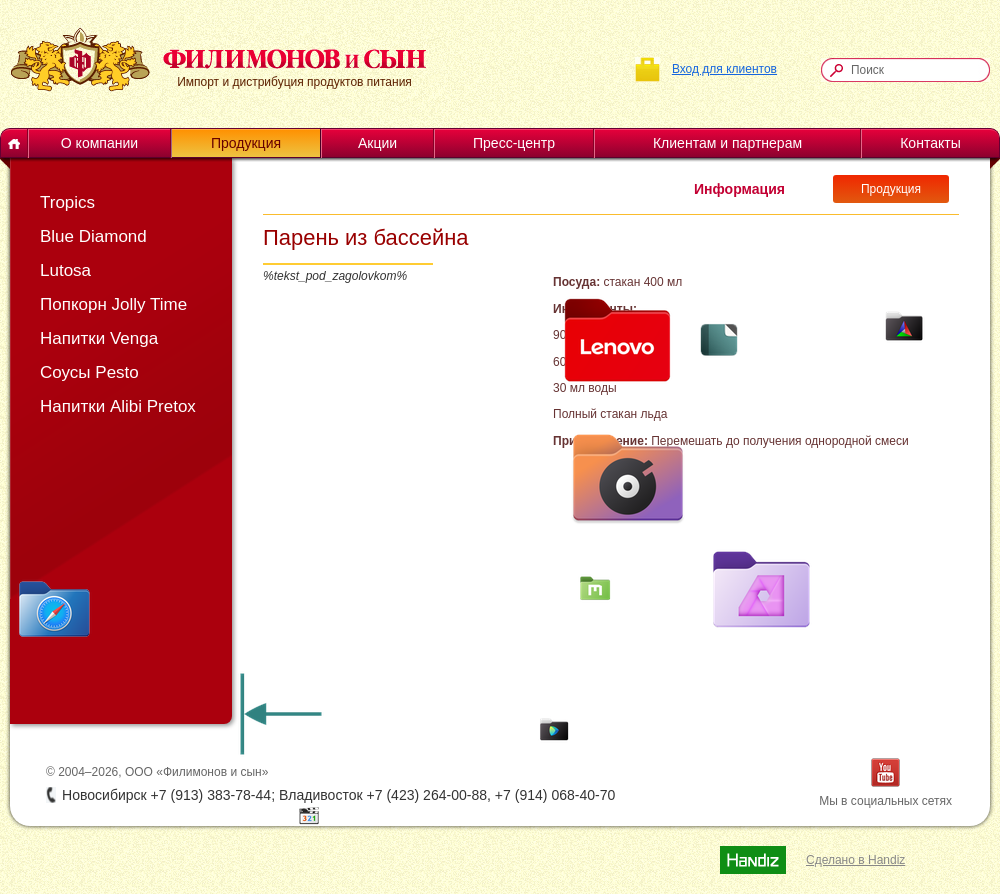 This screenshot has height=894, width=1000. Describe the element at coordinates (617, 343) in the screenshot. I see `open folder containing Lenovo files or applications` at that location.